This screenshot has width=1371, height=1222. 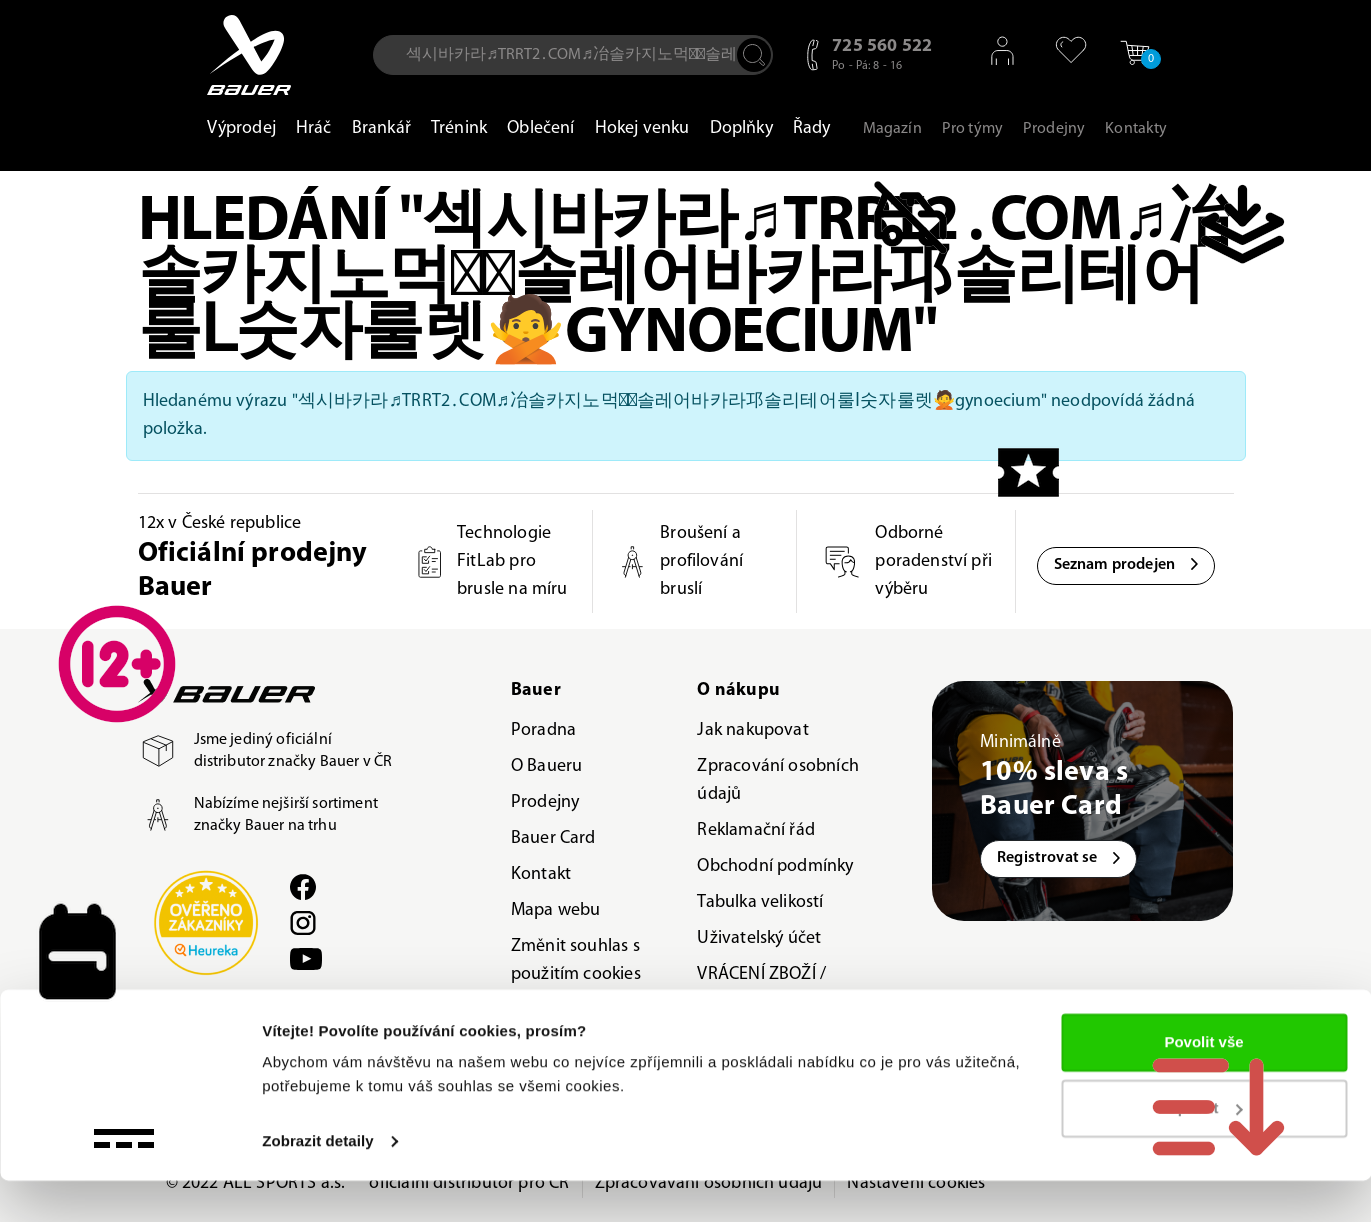 What do you see at coordinates (1215, 1107) in the screenshot?
I see `sort items in descending order` at bounding box center [1215, 1107].